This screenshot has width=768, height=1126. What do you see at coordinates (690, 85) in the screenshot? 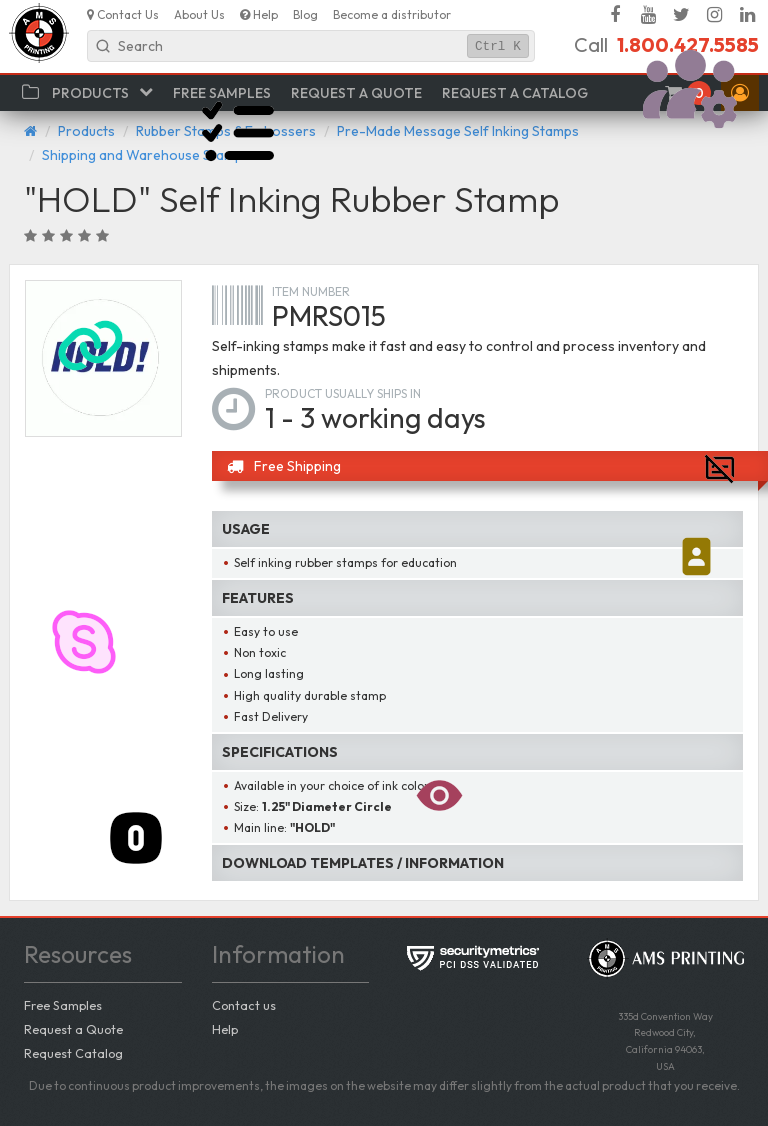
I see `manage user settings and permissions` at bounding box center [690, 85].